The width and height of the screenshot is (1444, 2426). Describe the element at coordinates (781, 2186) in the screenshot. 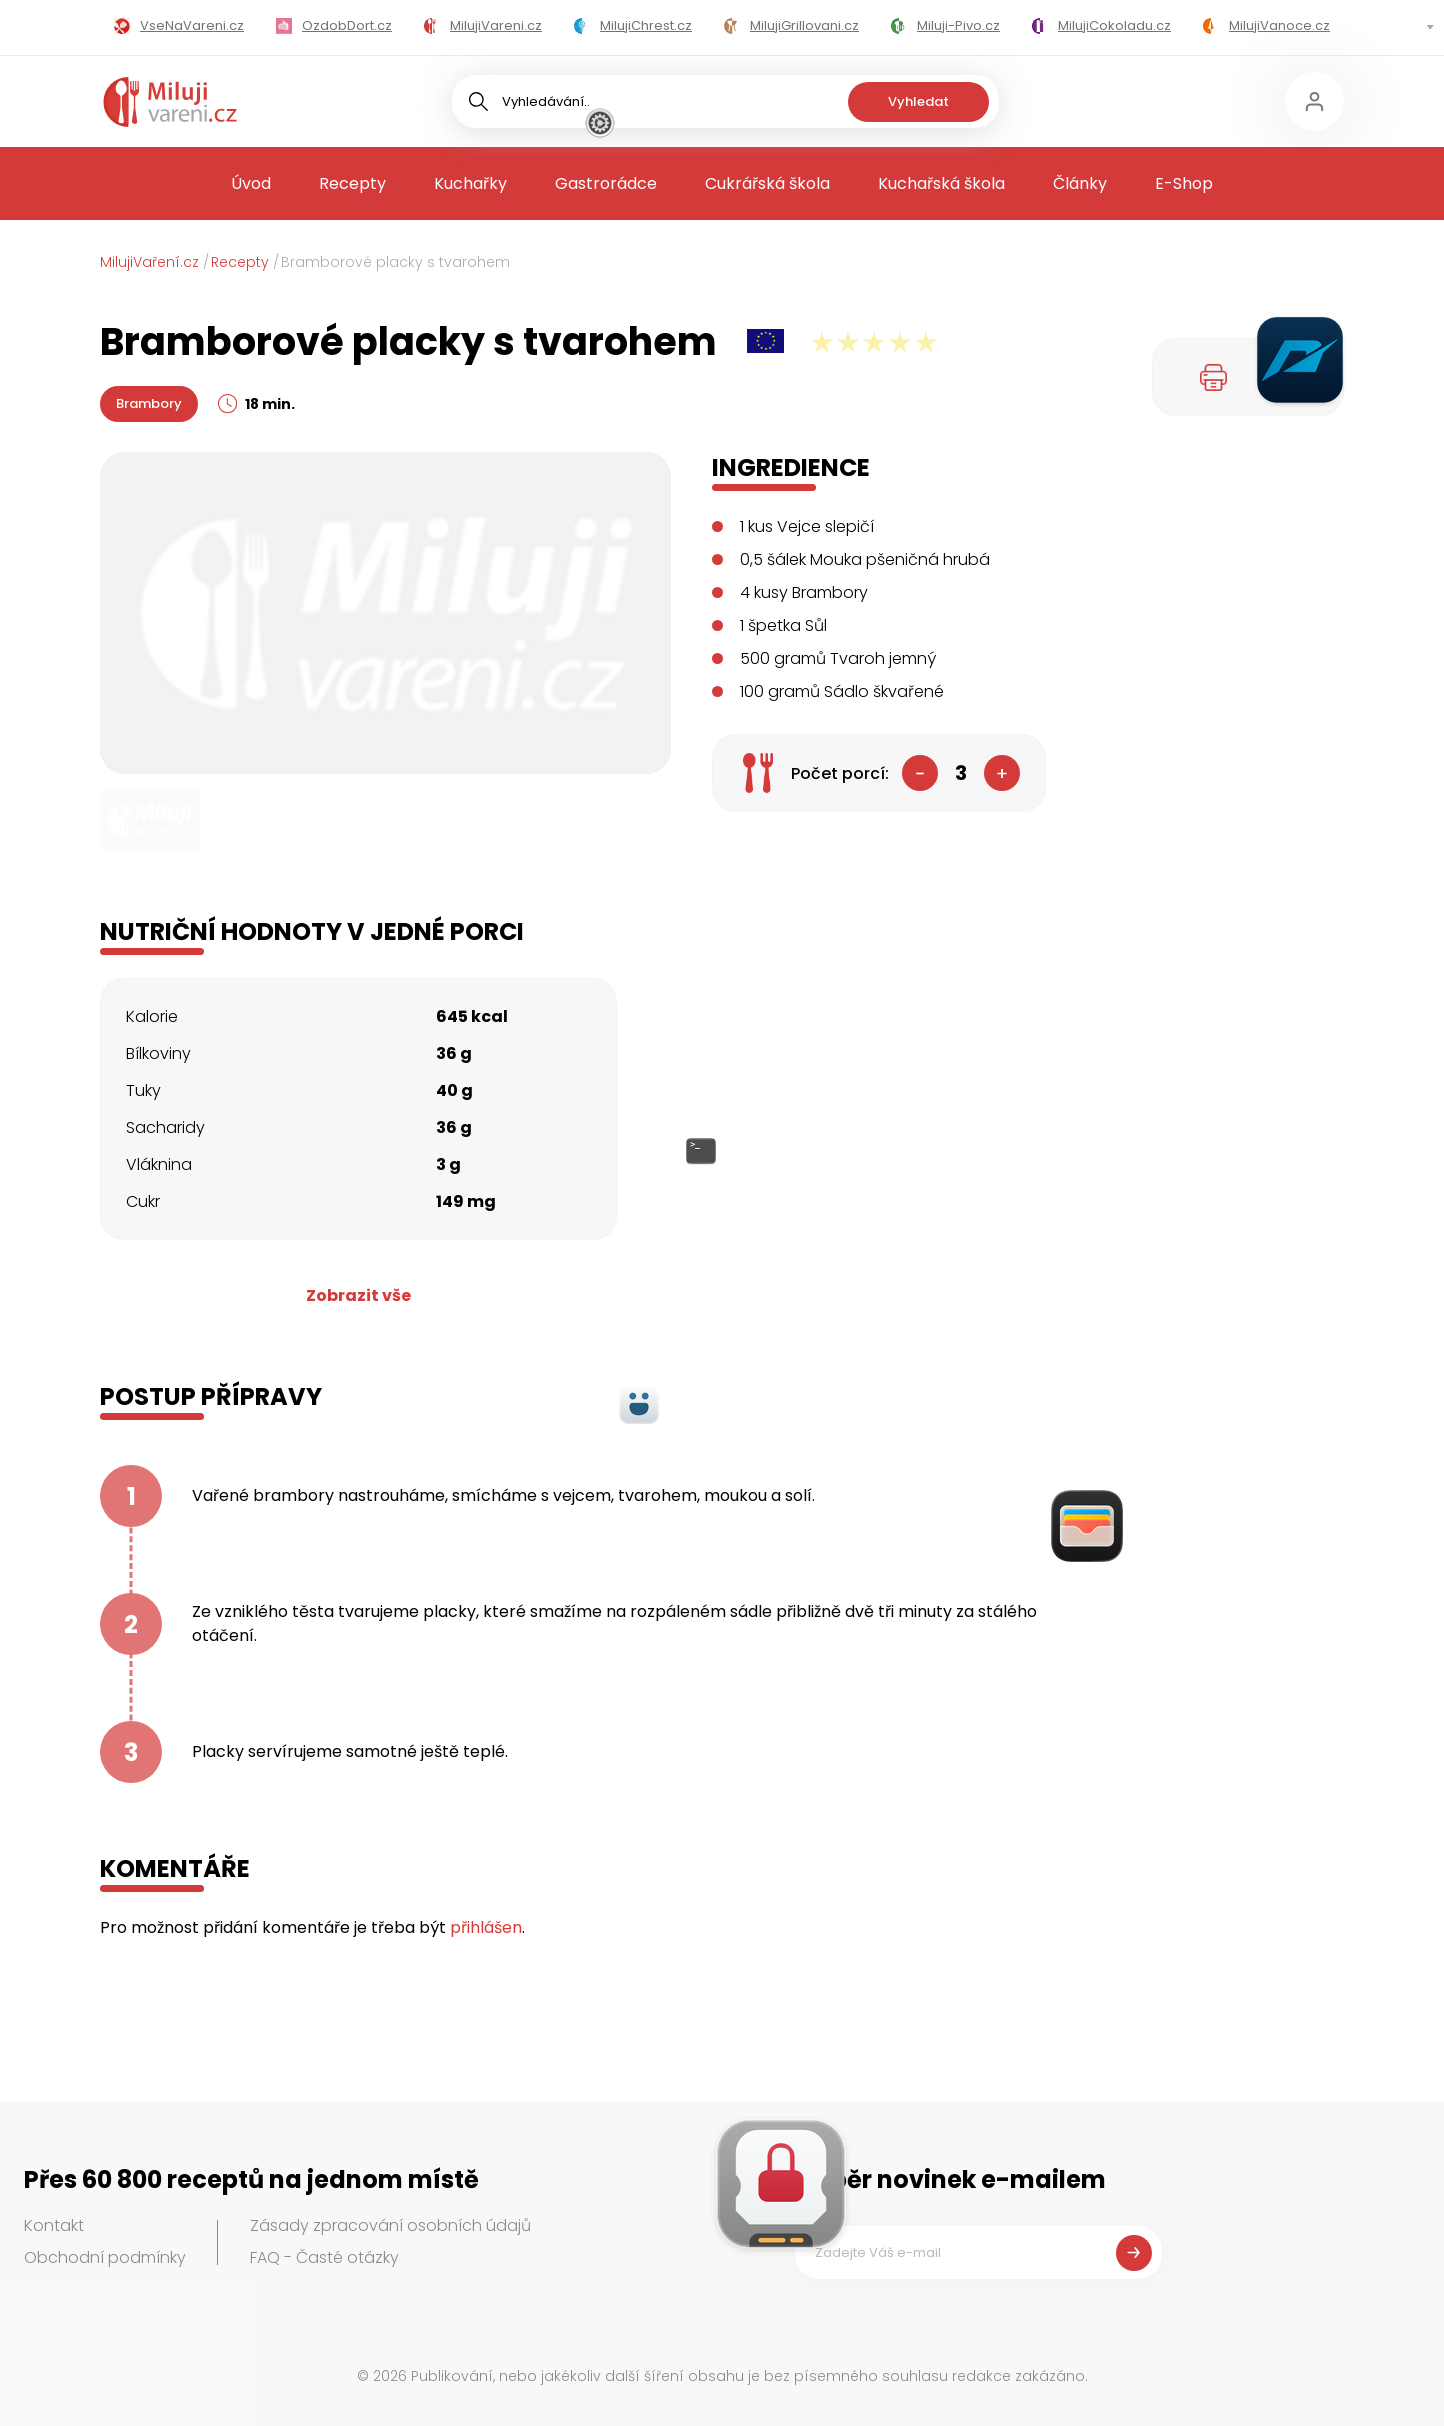

I see `access encryption and security settings` at that location.